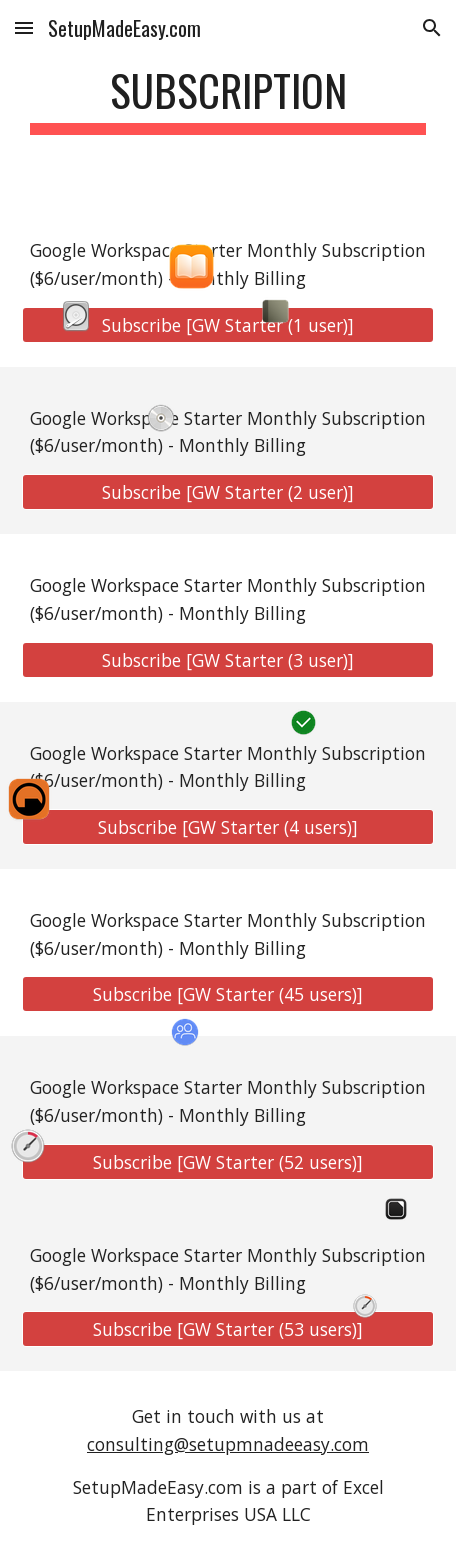 The width and height of the screenshot is (456, 1561). What do you see at coordinates (275, 310) in the screenshot?
I see `access the desktop folder` at bounding box center [275, 310].